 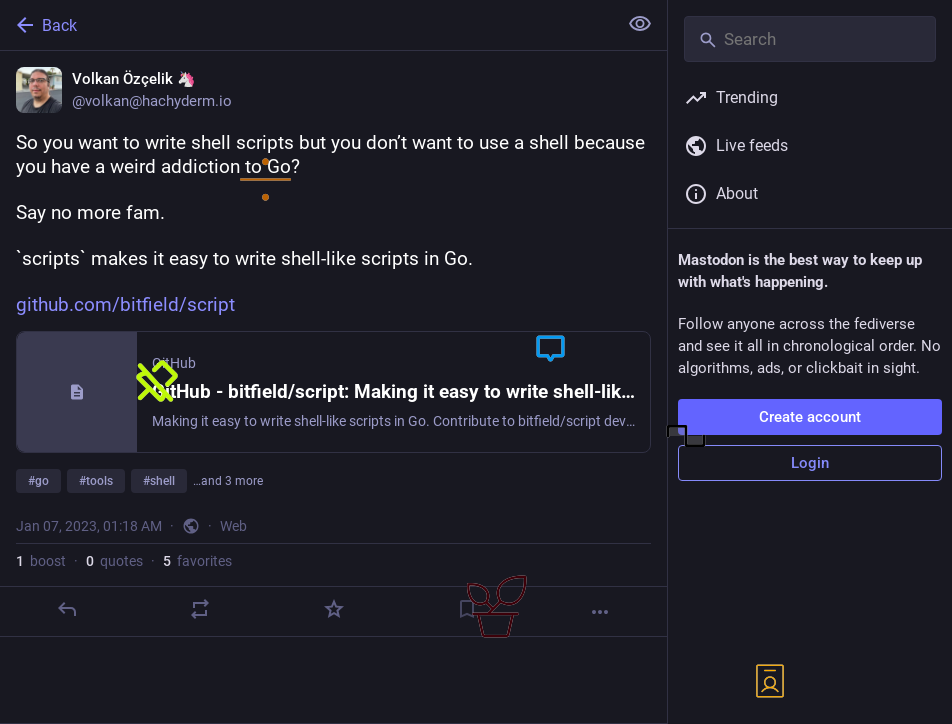 What do you see at coordinates (155, 382) in the screenshot?
I see `unpin this item` at bounding box center [155, 382].